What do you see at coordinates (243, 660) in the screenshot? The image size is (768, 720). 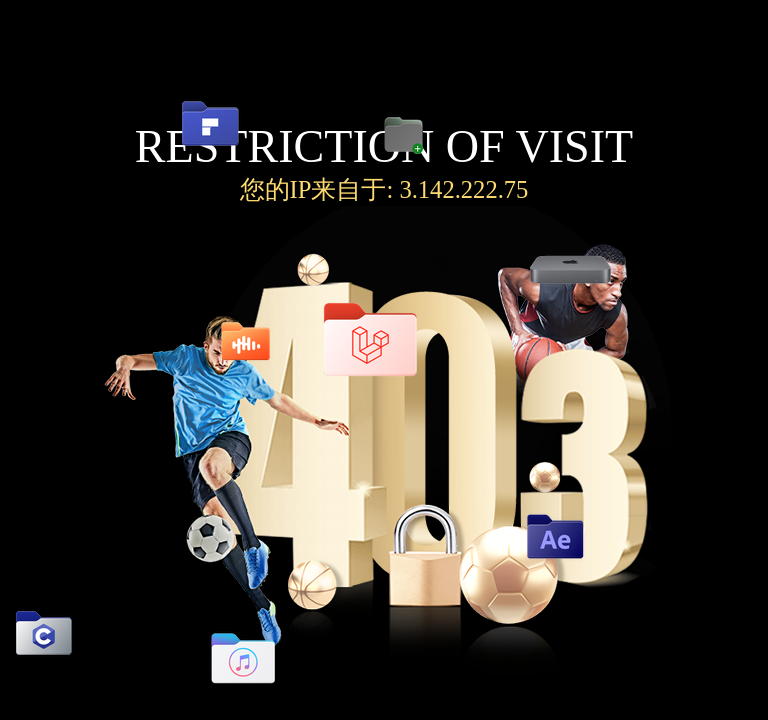 I see `open folder containing apple music files` at bounding box center [243, 660].